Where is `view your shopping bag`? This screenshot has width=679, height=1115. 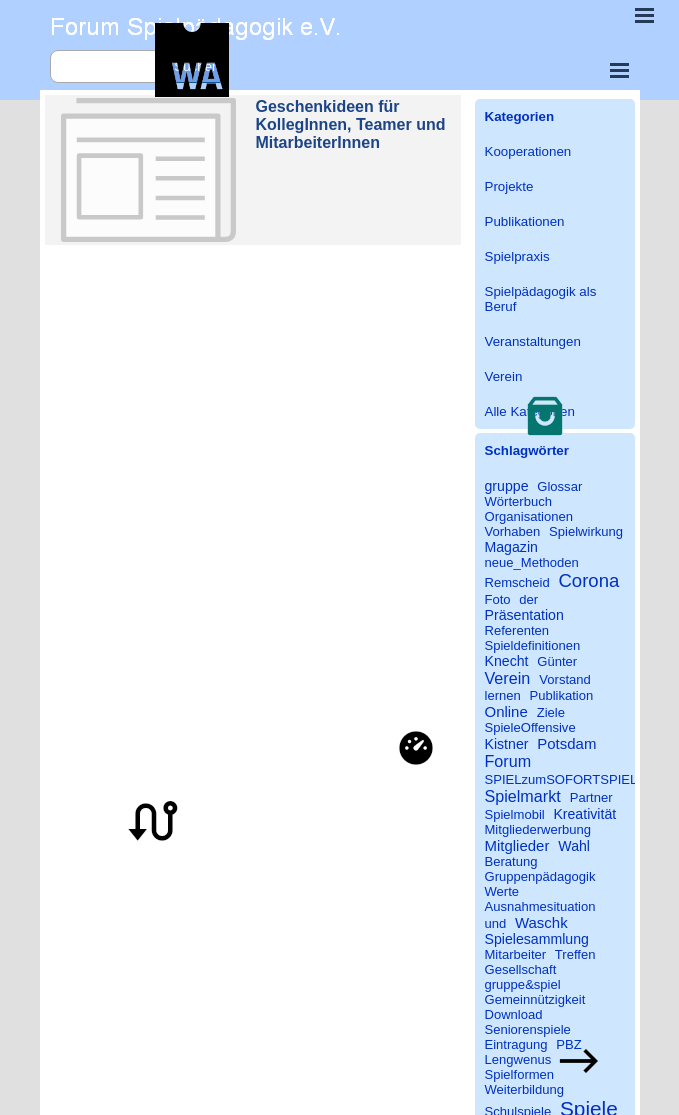 view your shopping bag is located at coordinates (545, 416).